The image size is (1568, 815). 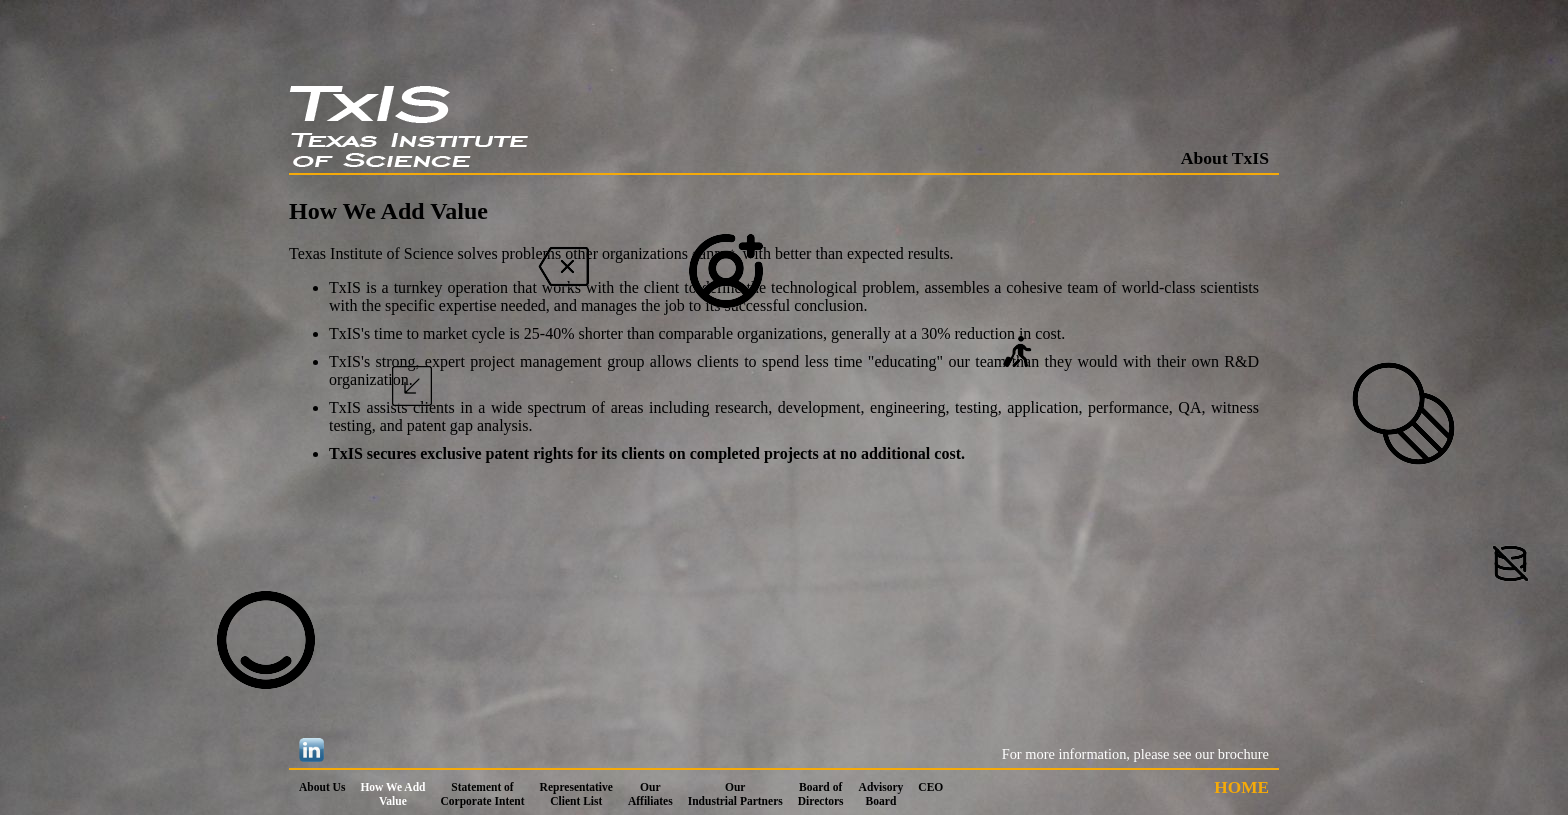 I want to click on subtract or remove a shape from selection, so click(x=1403, y=413).